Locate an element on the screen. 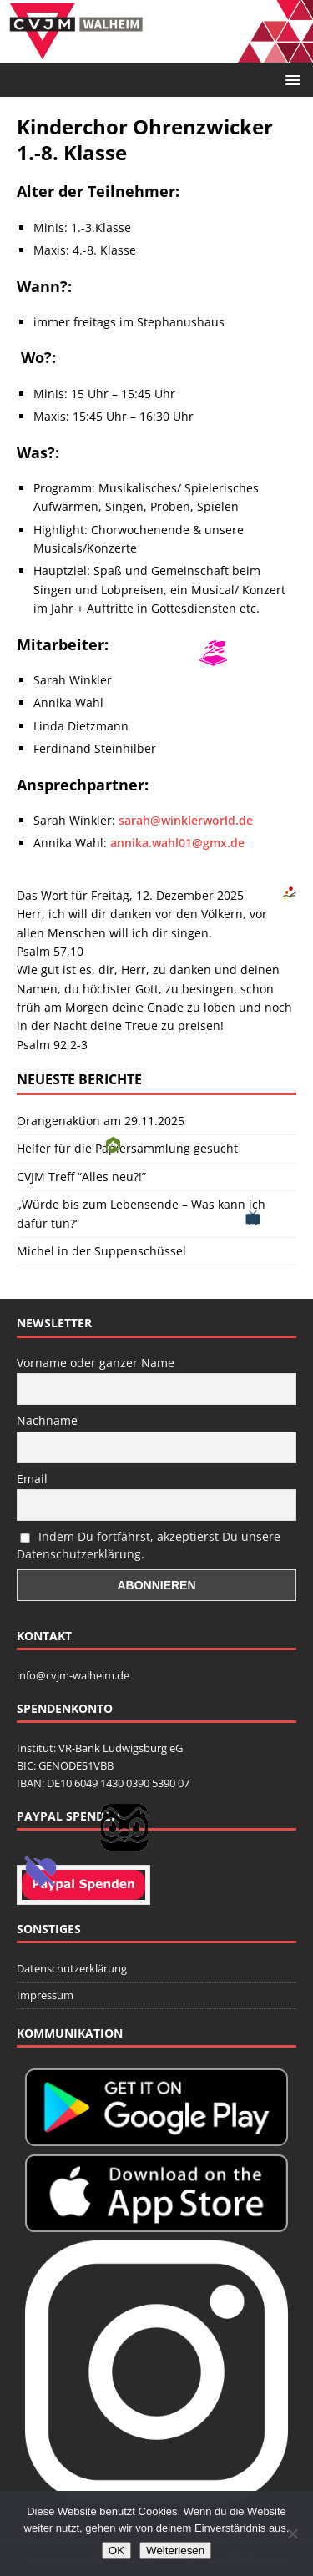  open niconico video streaming app is located at coordinates (253, 1218).